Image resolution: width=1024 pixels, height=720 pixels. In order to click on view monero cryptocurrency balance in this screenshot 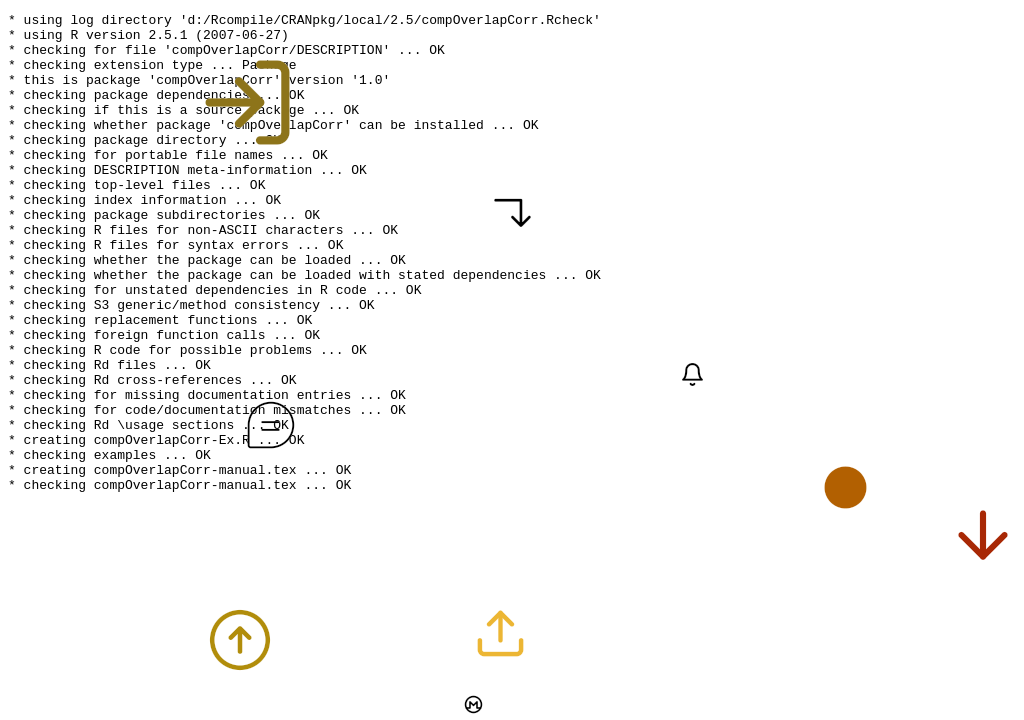, I will do `click(473, 704)`.